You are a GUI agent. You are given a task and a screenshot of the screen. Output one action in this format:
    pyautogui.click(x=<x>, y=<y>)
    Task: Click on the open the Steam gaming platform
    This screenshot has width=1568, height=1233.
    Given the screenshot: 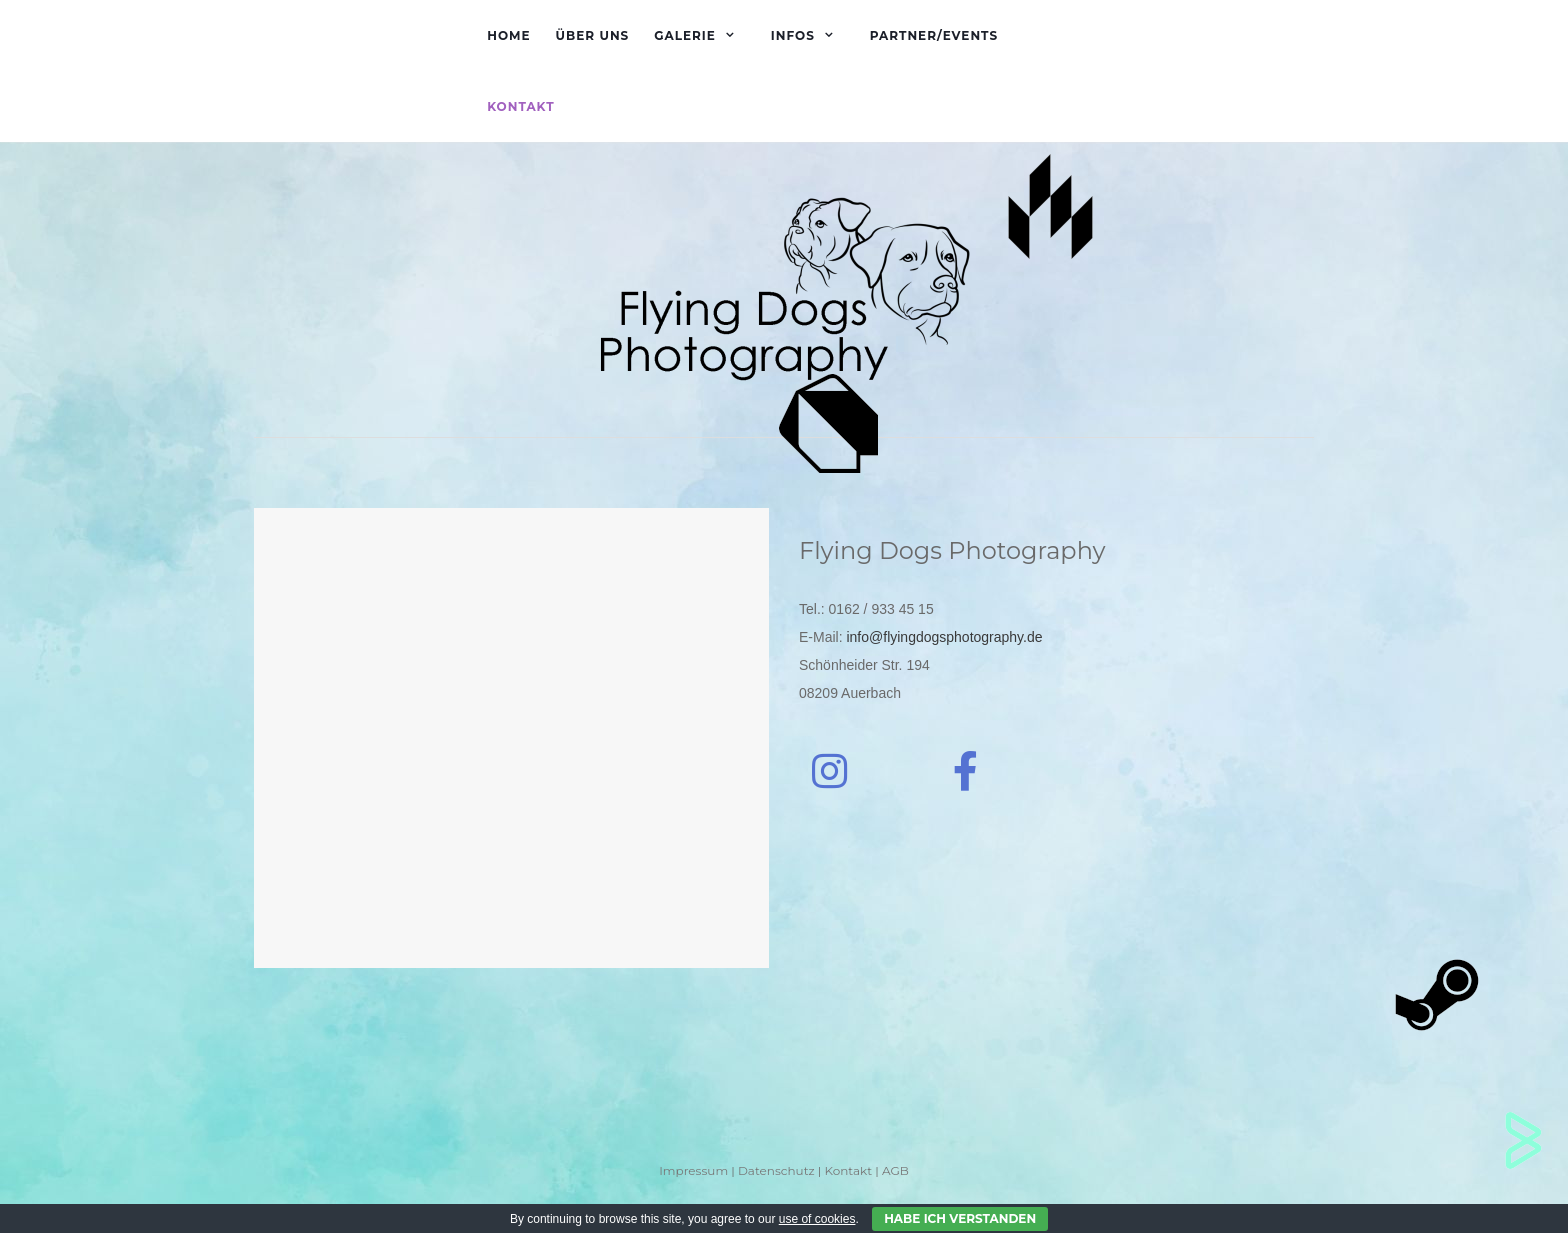 What is the action you would take?
    pyautogui.click(x=1437, y=995)
    